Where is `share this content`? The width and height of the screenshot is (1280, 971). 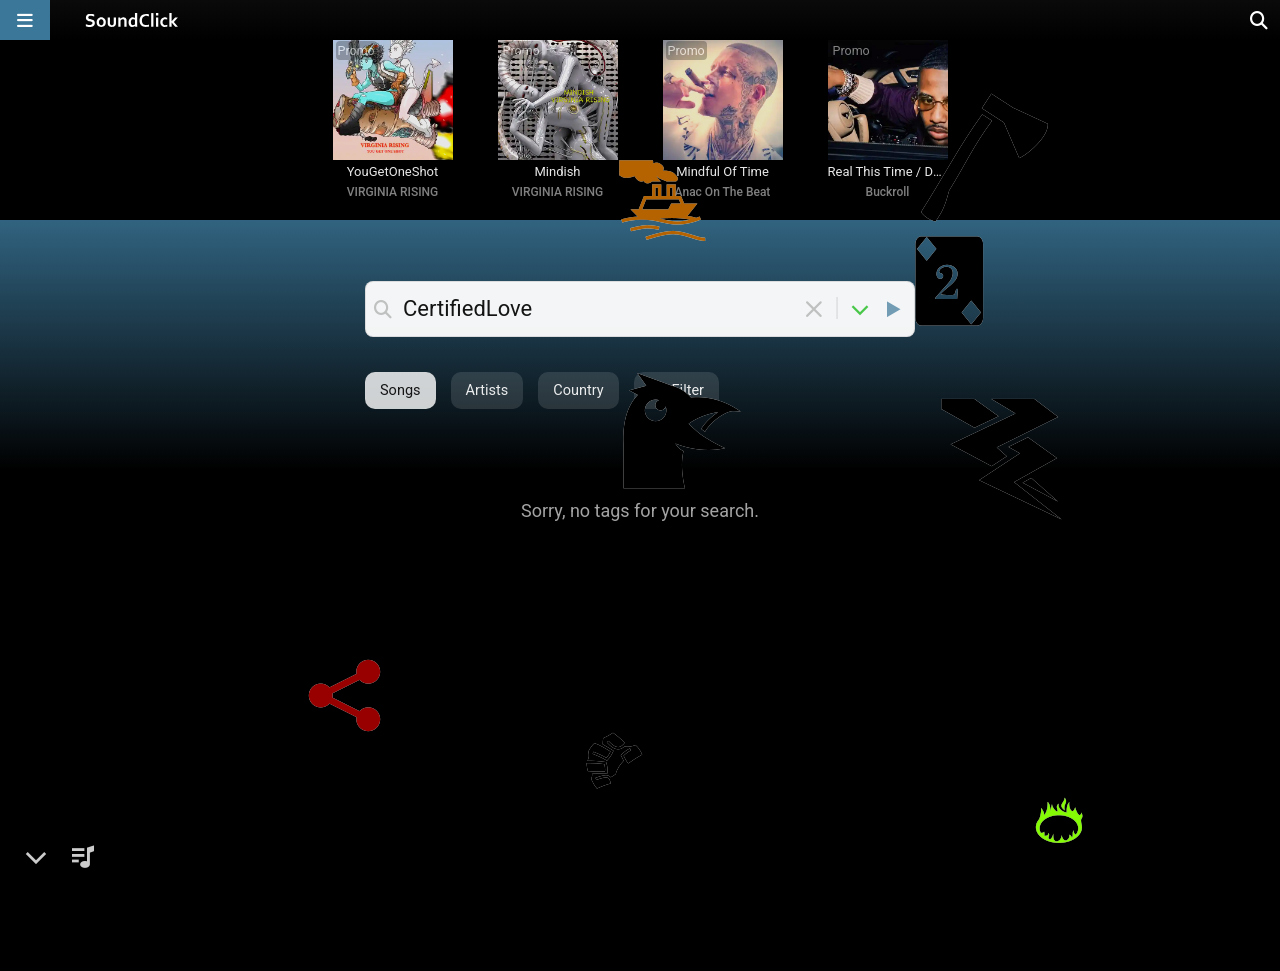 share this content is located at coordinates (344, 695).